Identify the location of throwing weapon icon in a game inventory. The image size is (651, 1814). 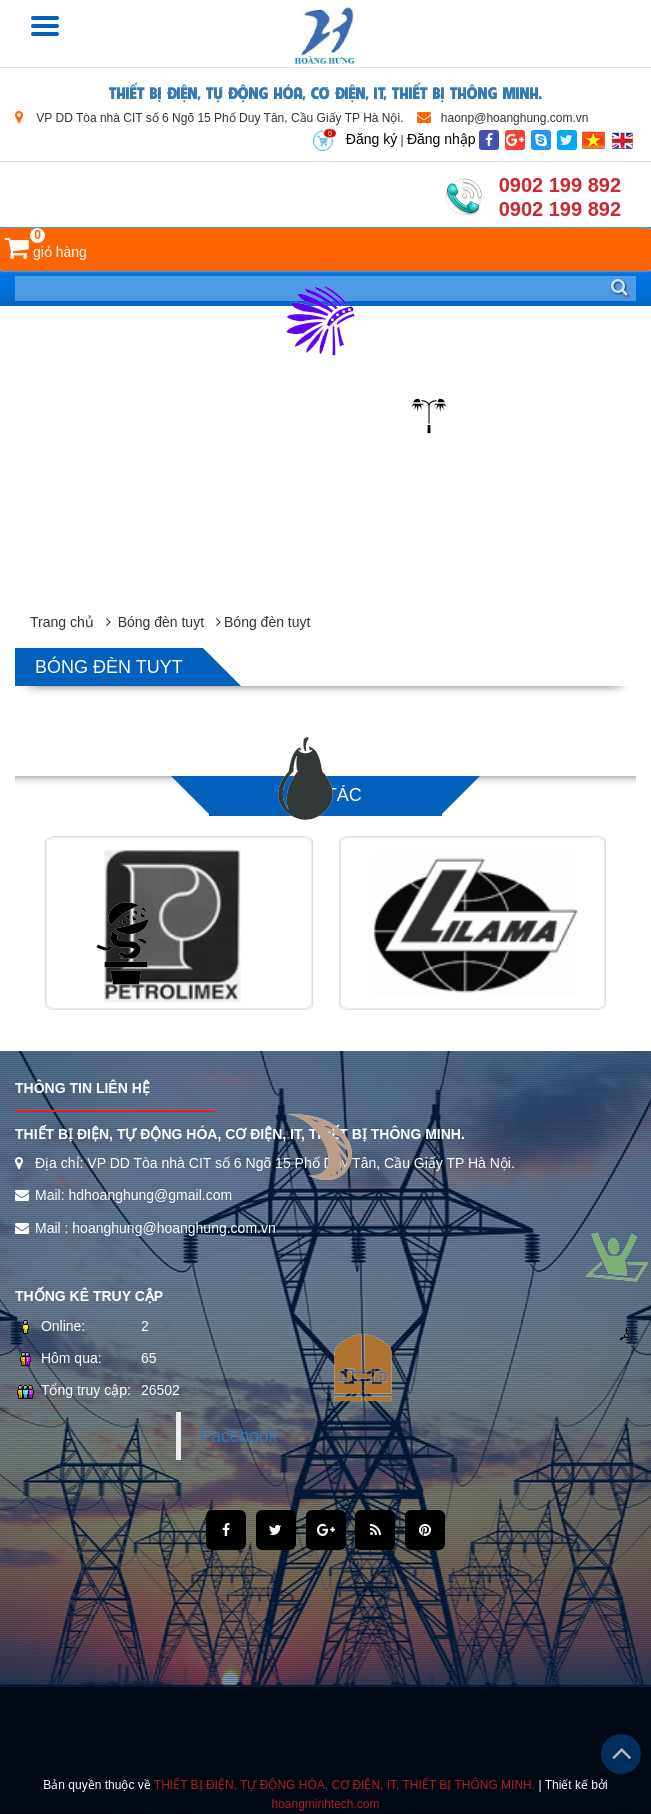
(626, 1333).